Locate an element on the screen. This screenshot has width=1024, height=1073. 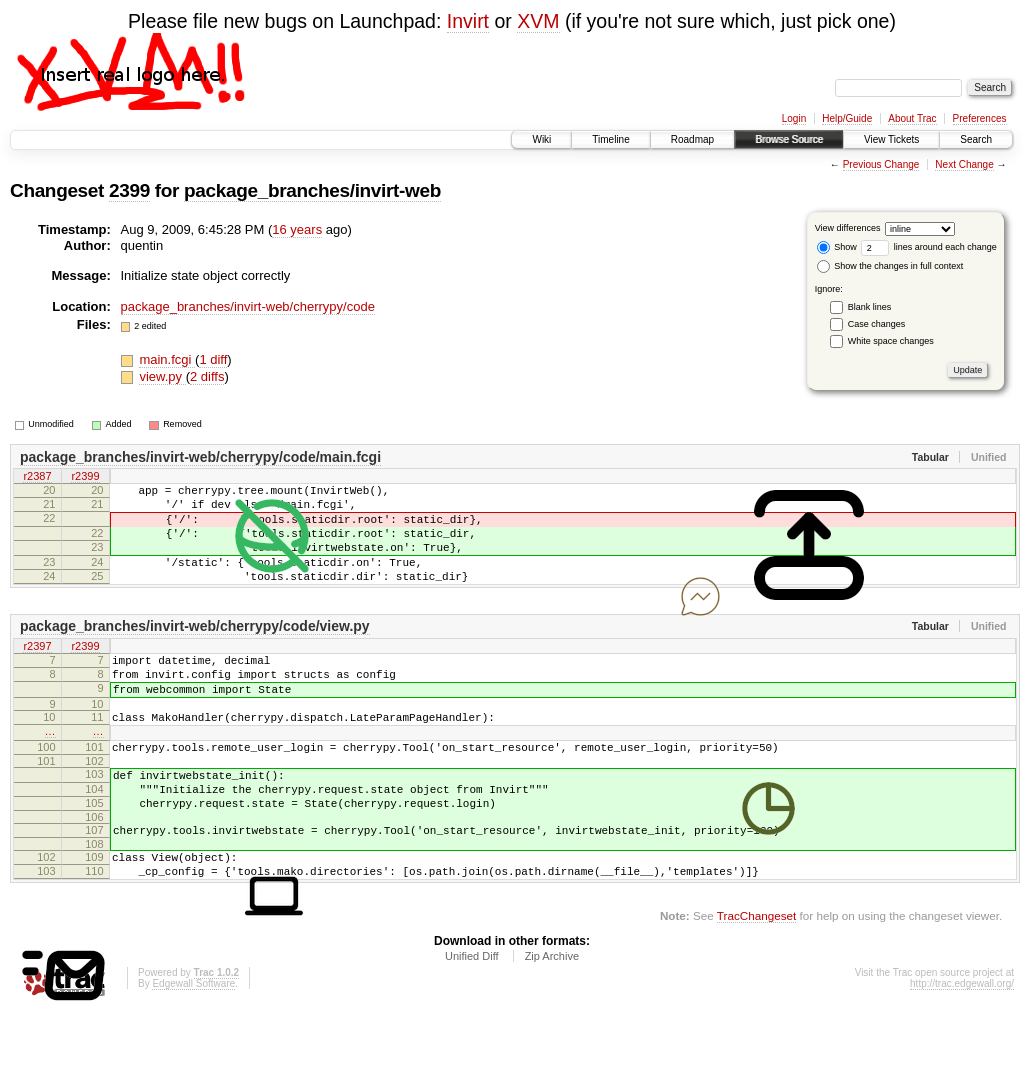
view analytics or statistics breakdown is located at coordinates (768, 808).